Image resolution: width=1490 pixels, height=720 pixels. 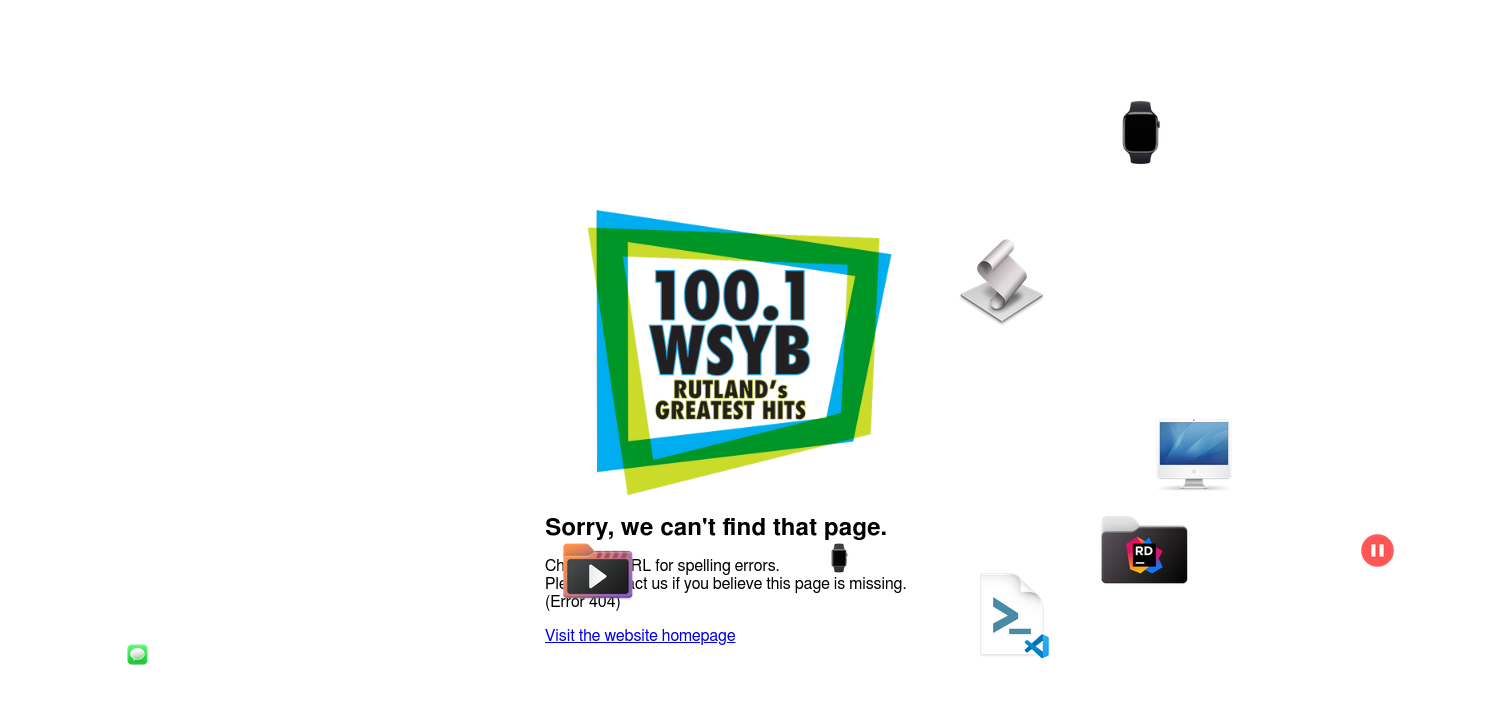 What do you see at coordinates (1144, 552) in the screenshot?
I see `open folder containing JetBrains Rider projects` at bounding box center [1144, 552].